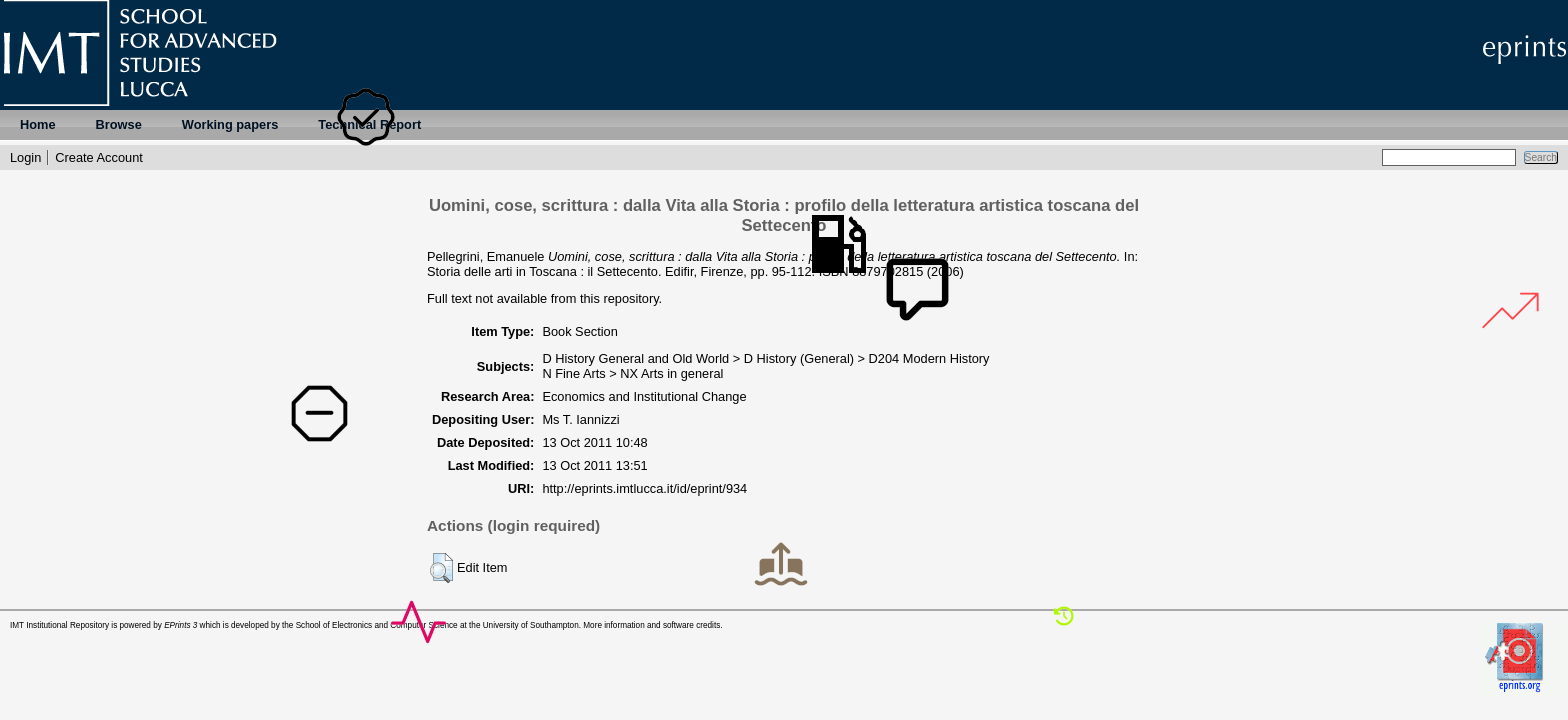 Image resolution: width=1568 pixels, height=720 pixels. I want to click on view repository activity and insights, so click(418, 622).